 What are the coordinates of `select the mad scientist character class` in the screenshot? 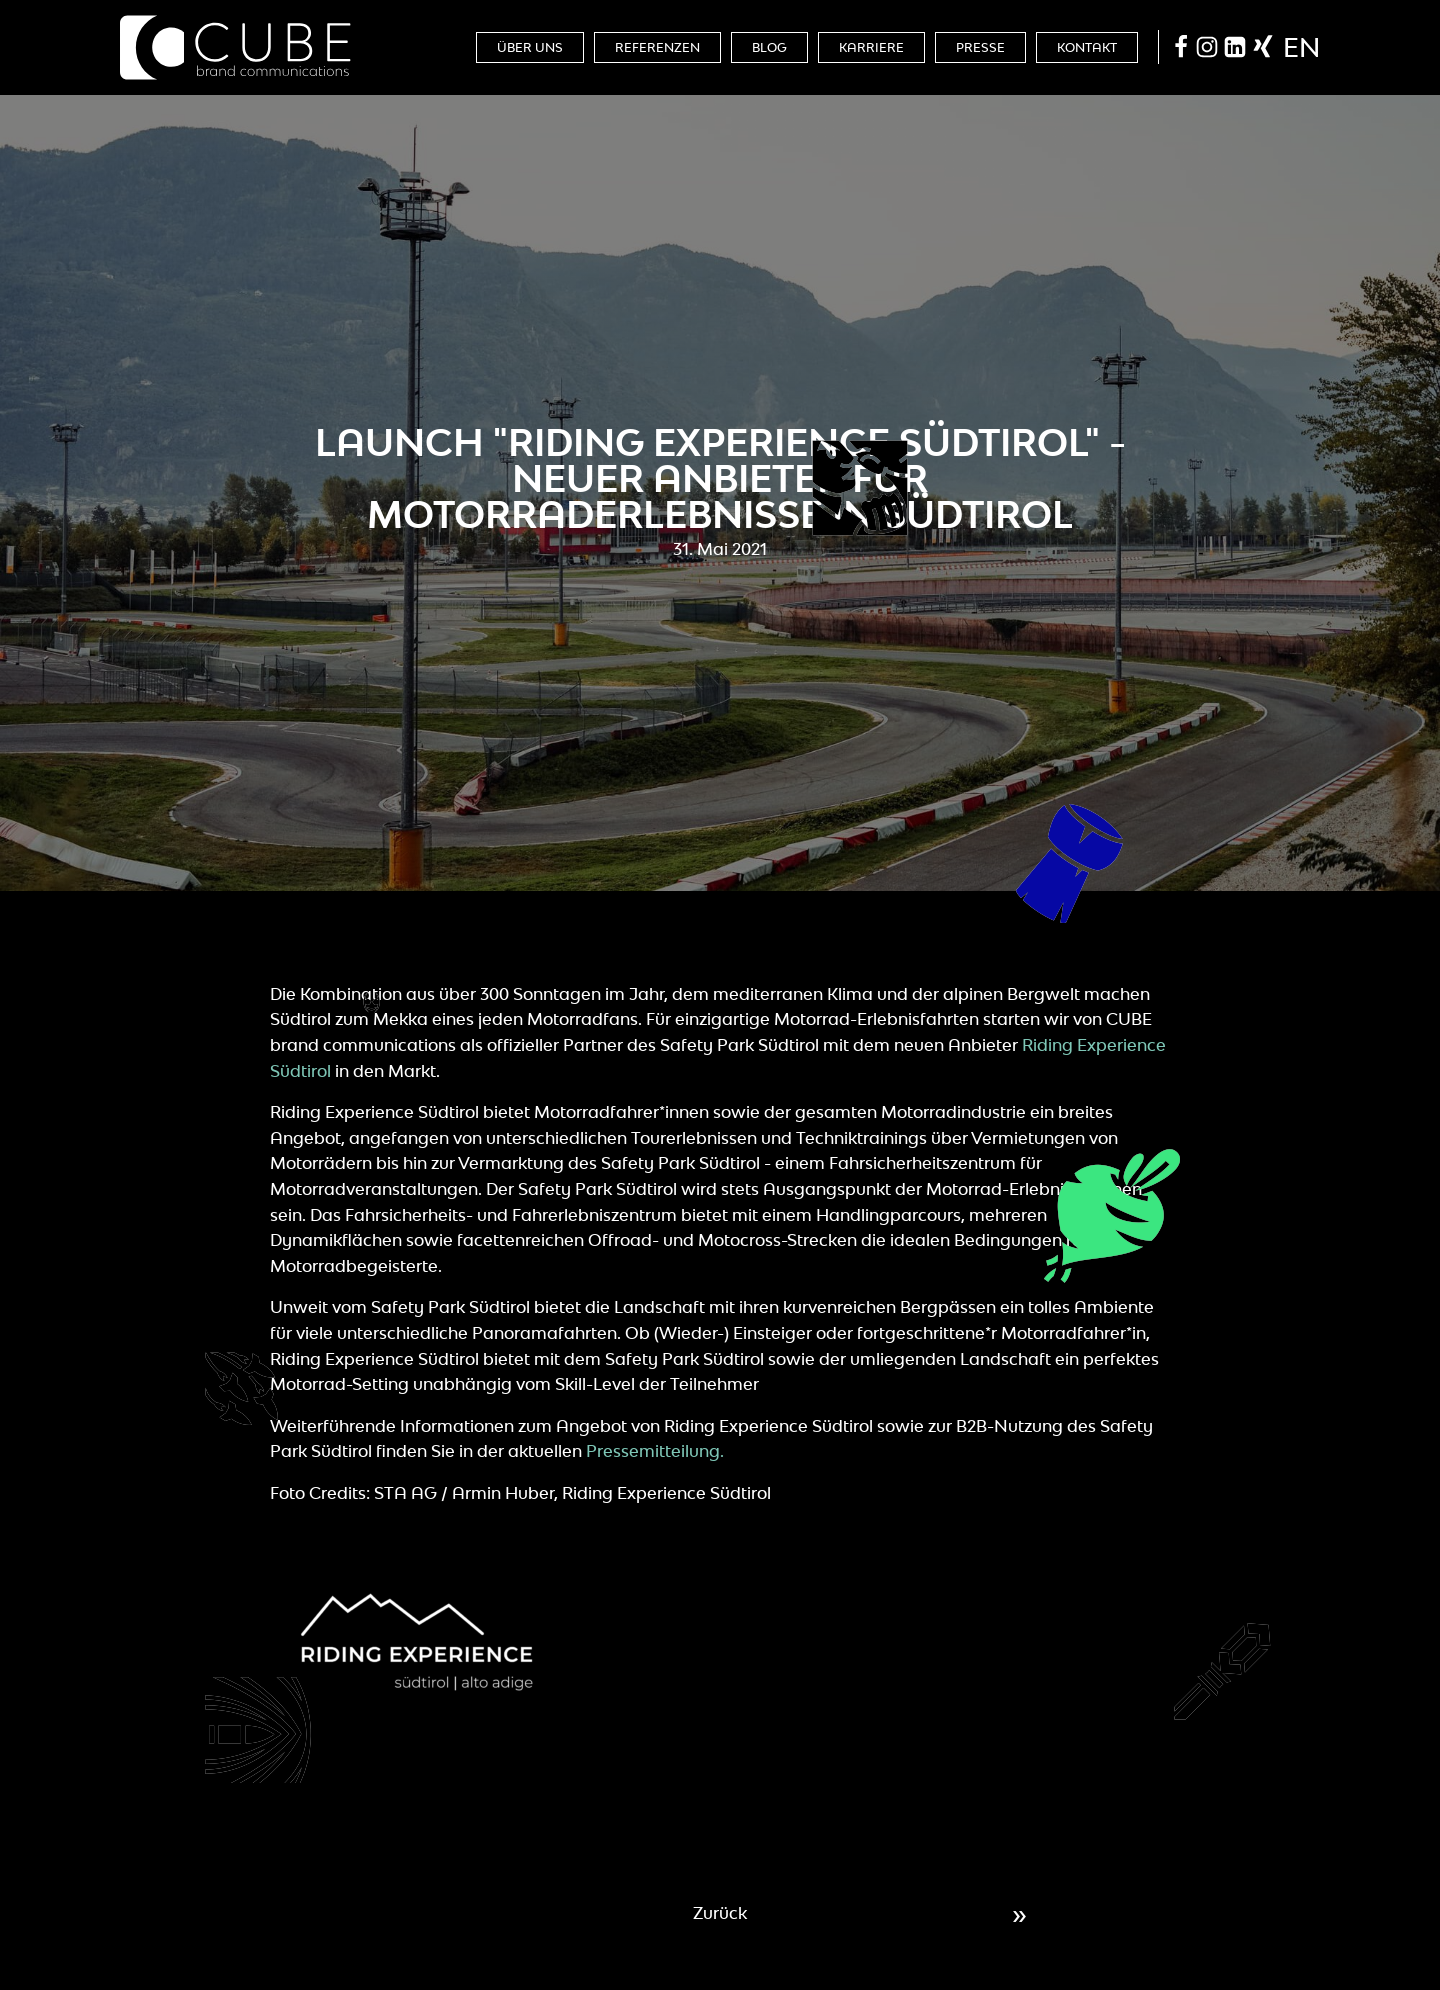 It's located at (372, 1002).